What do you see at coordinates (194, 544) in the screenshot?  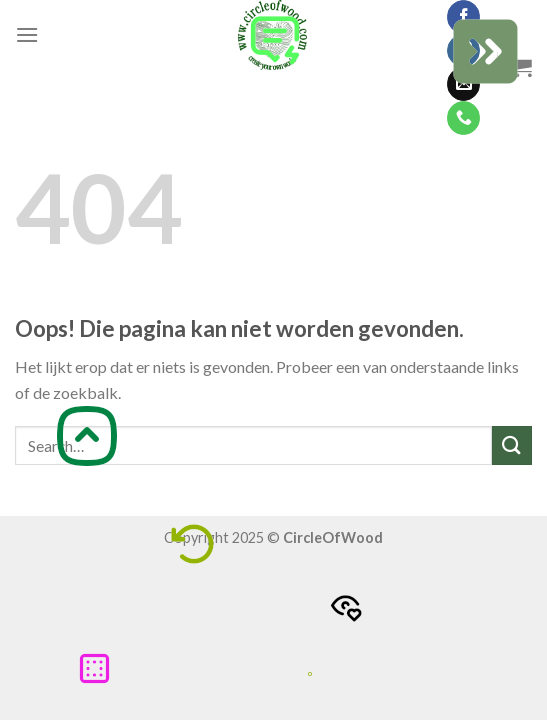 I see `undo the last action` at bounding box center [194, 544].